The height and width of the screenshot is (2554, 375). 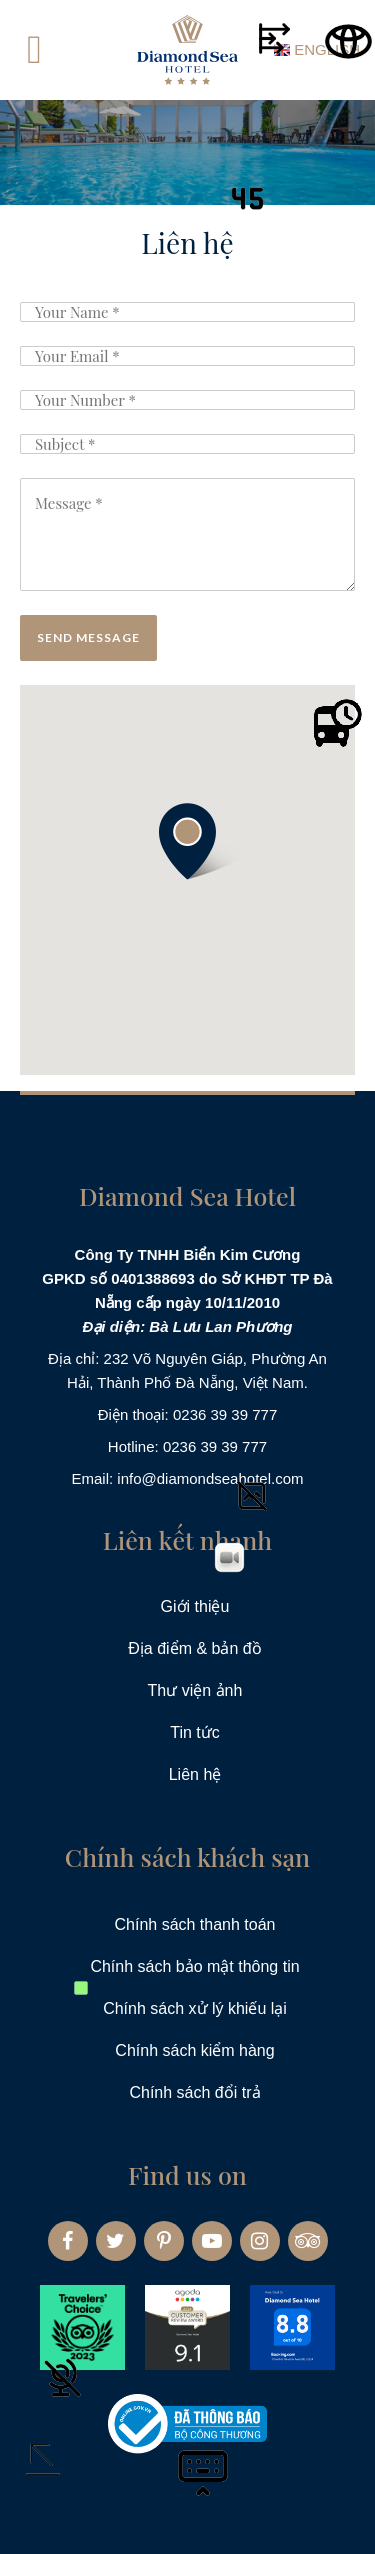 I want to click on stop or halt media playback, so click(x=81, y=1988).